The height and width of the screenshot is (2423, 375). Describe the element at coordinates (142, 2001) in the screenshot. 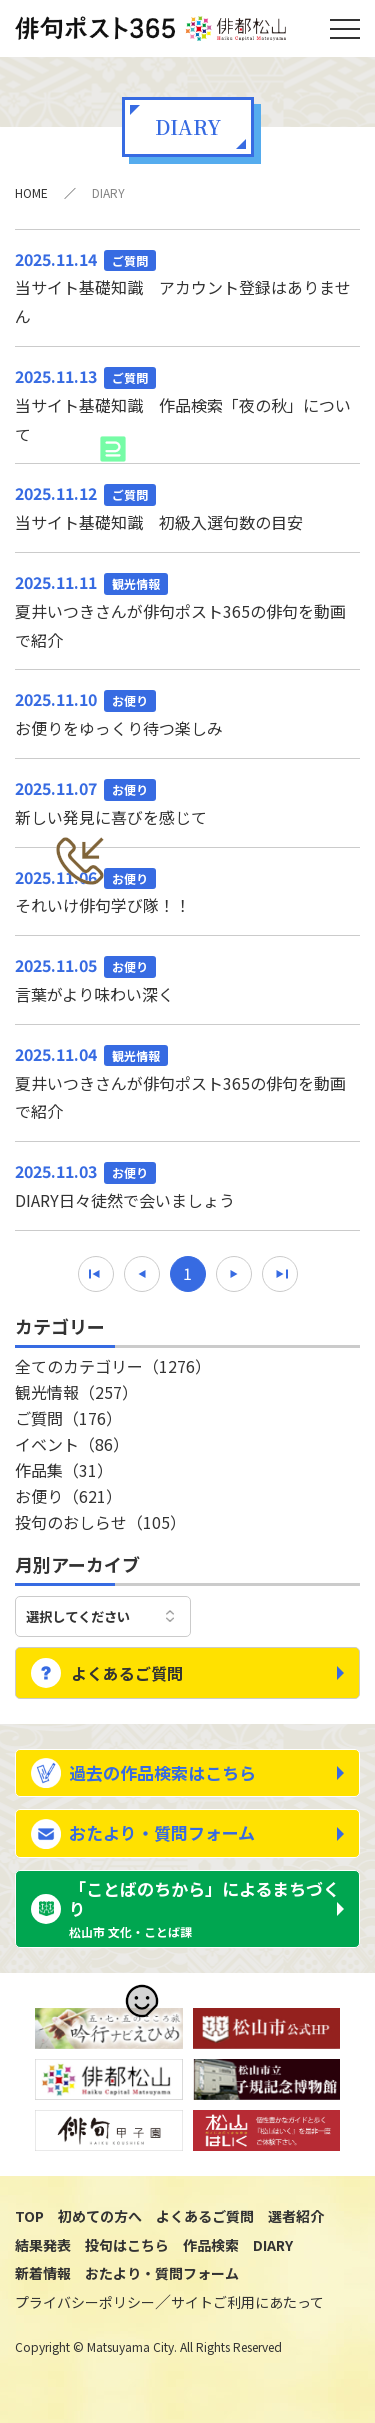

I see `add a sticker or emoji to your message` at that location.